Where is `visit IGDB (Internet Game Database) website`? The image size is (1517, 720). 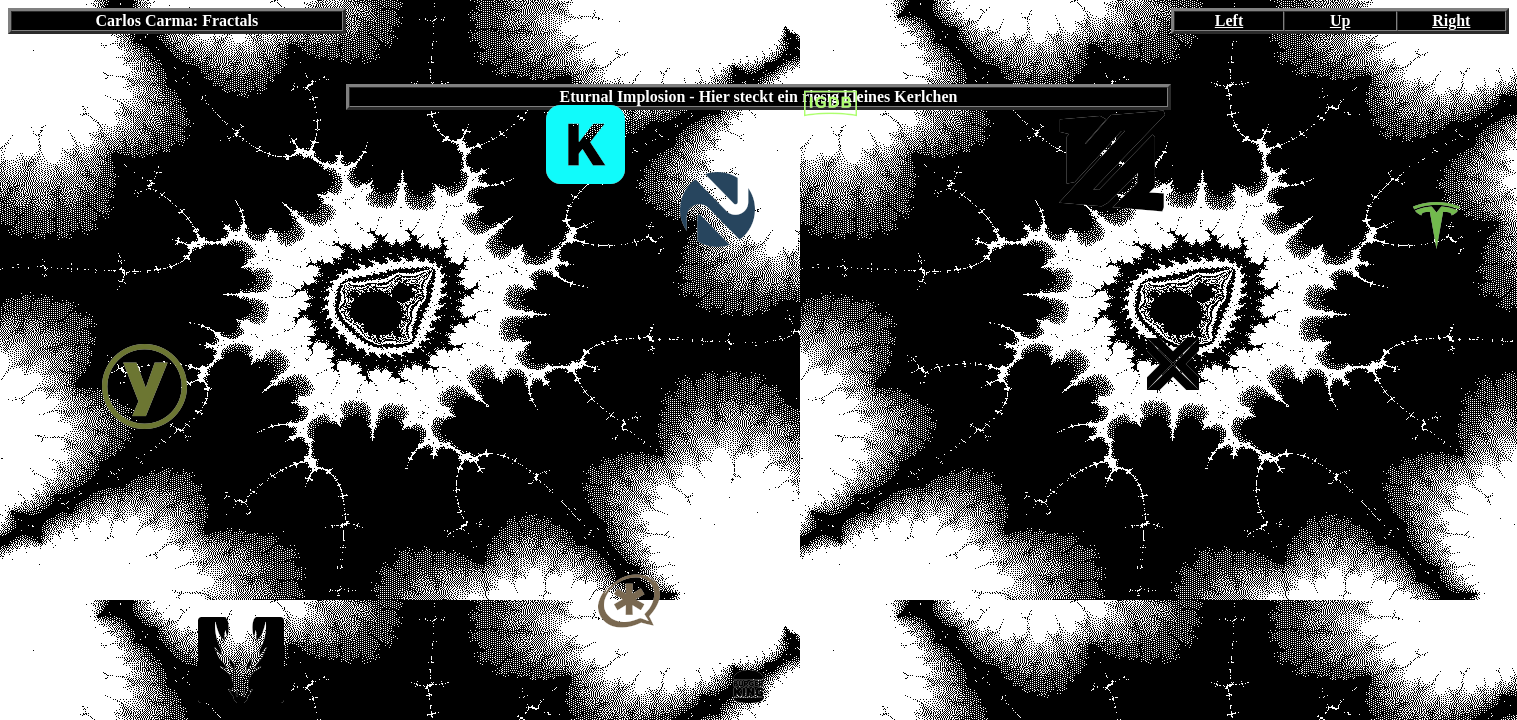
visit IGDB (Internet Game Database) website is located at coordinates (830, 103).